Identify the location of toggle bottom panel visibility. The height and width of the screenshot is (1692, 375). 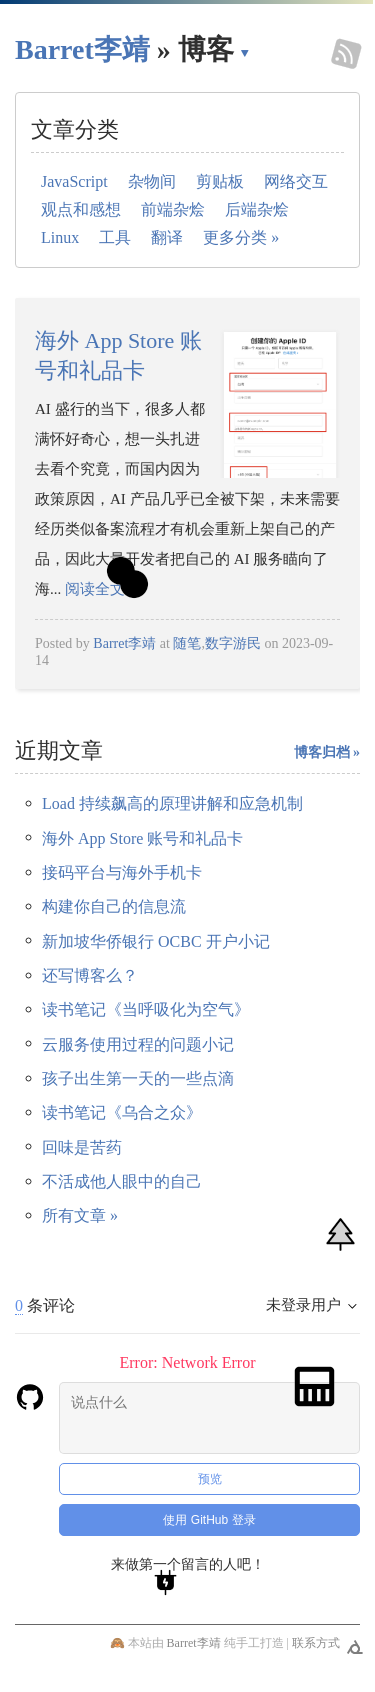
(314, 1386).